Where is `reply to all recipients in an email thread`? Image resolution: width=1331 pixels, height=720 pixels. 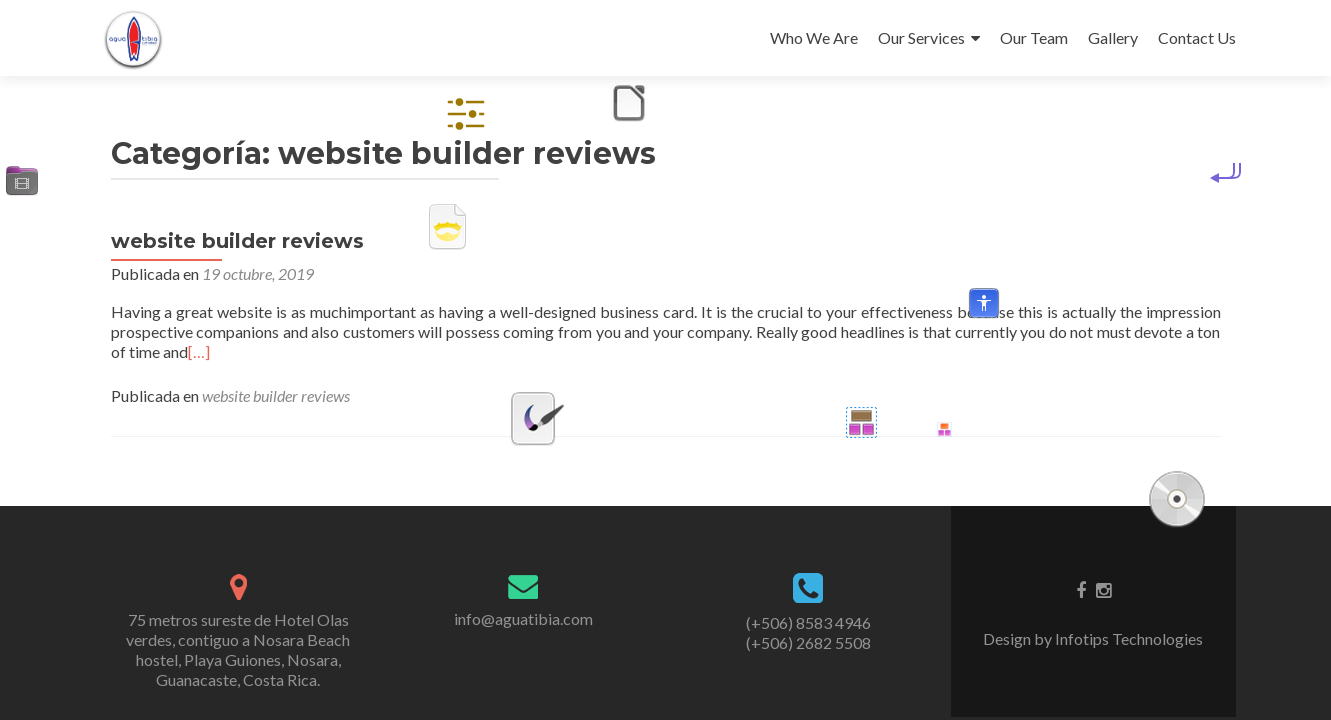
reply to all recipients in an email thread is located at coordinates (1225, 171).